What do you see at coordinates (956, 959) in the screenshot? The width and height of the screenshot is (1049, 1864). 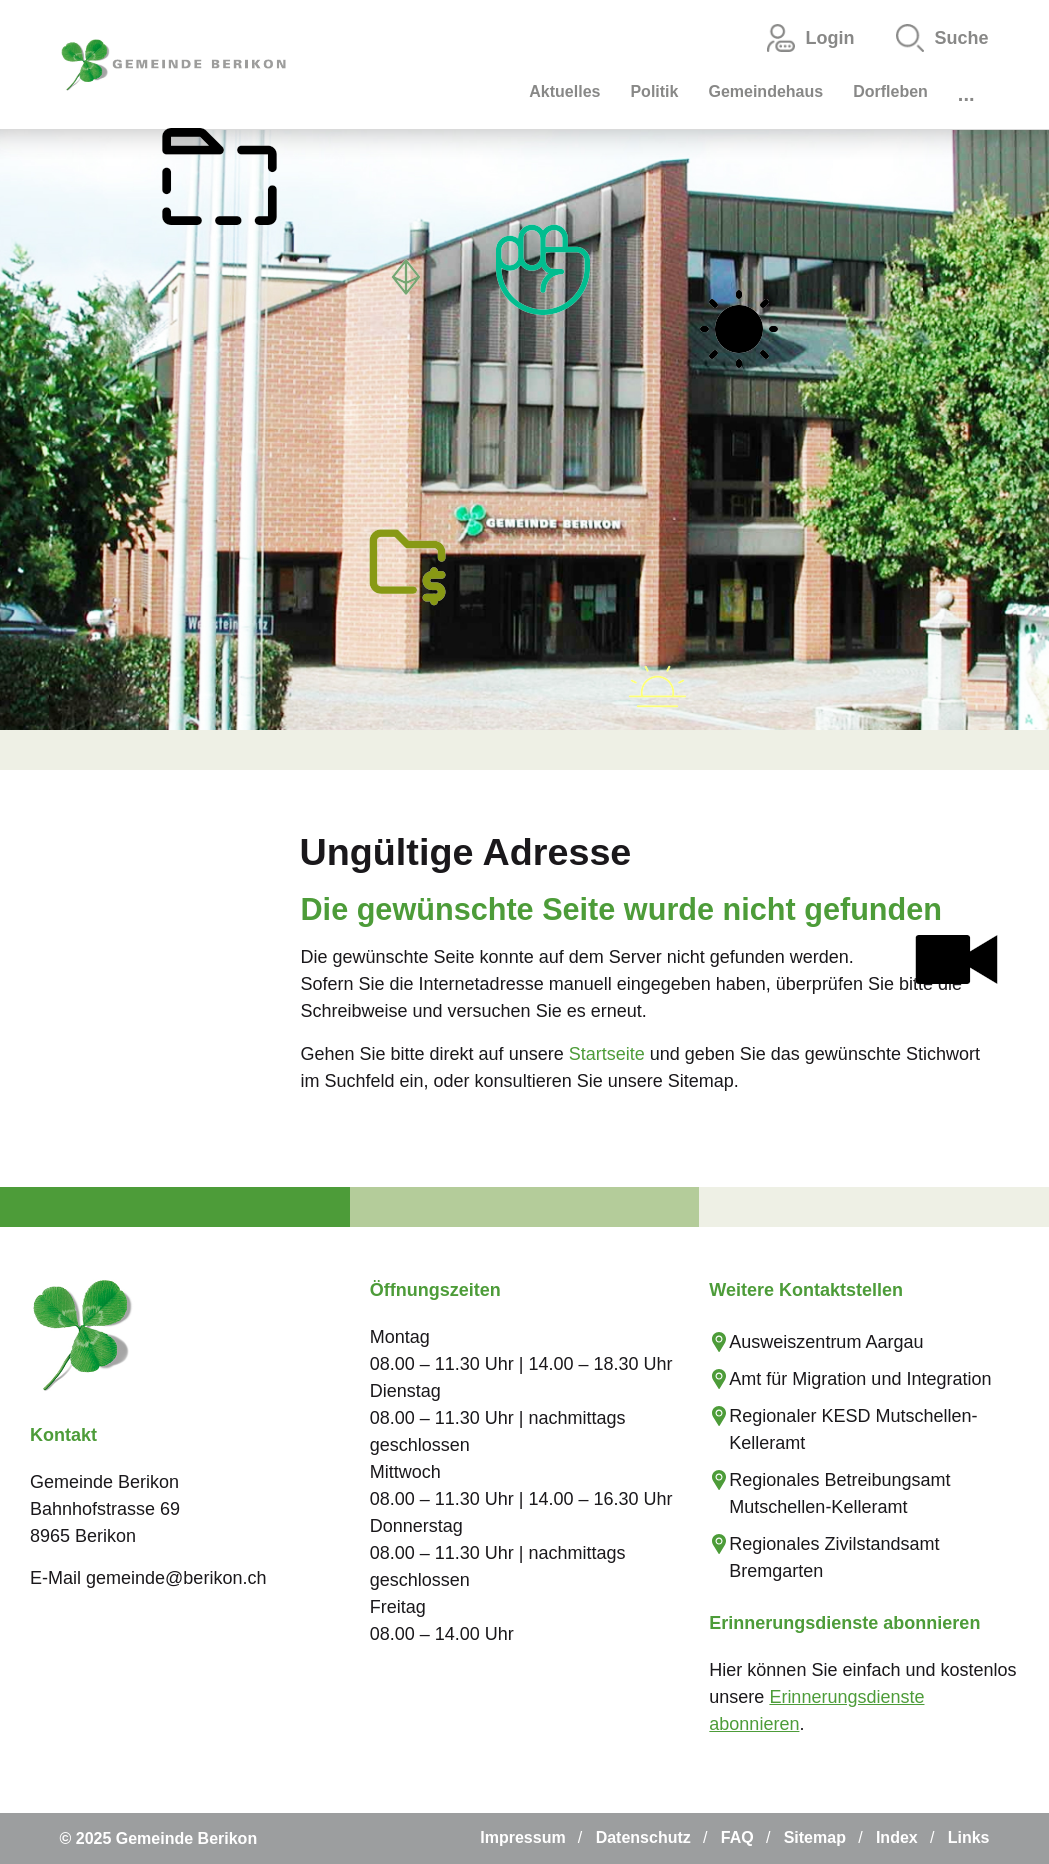 I see `start a video call` at bounding box center [956, 959].